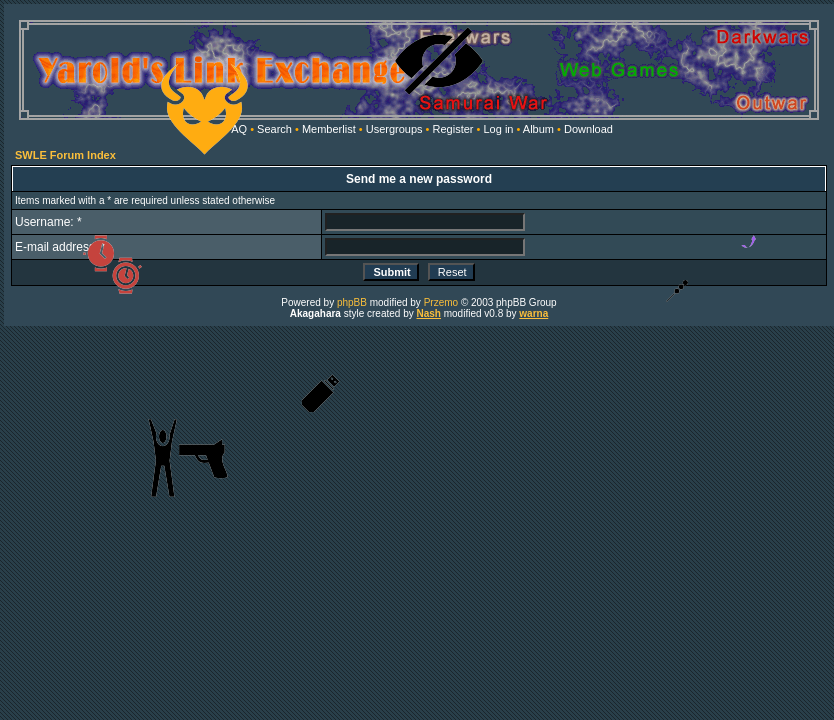  I want to click on indicates a villain or antagonist character with romantic themes, so click(204, 108).